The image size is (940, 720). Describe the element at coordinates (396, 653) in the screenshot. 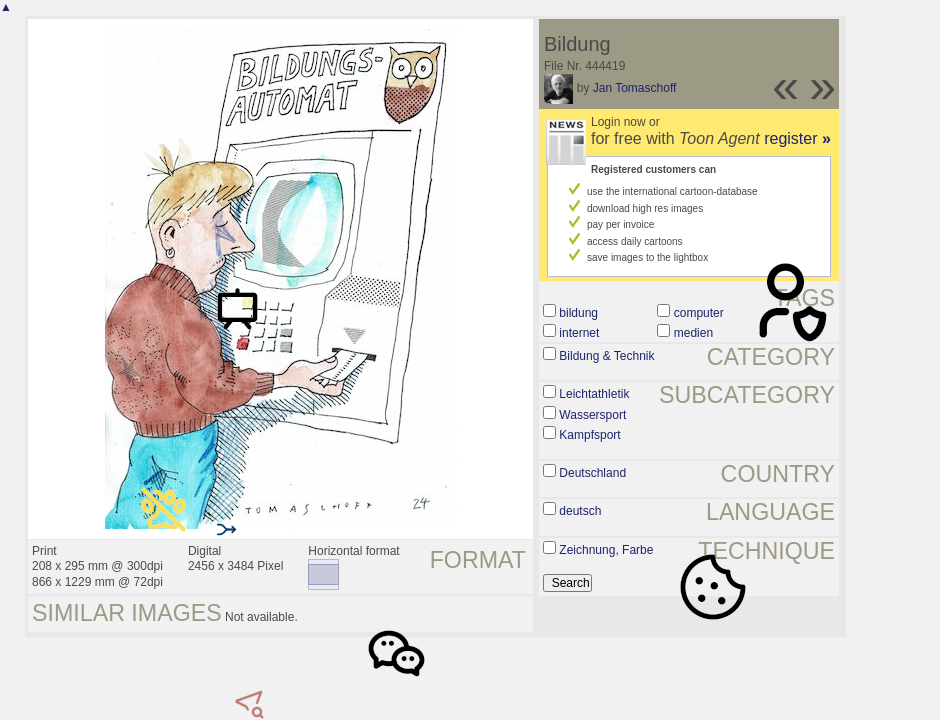

I see `open WeChat messaging app` at that location.